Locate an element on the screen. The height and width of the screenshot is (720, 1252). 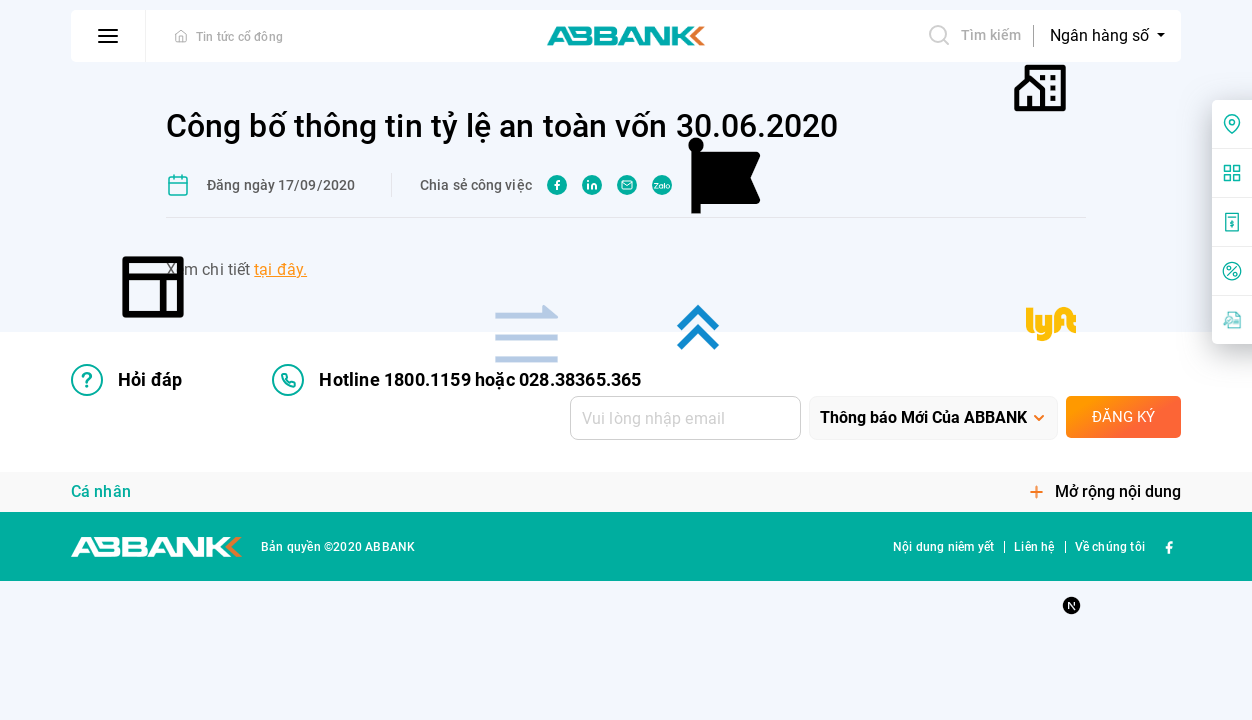
access community or neighborhood features is located at coordinates (1040, 88).